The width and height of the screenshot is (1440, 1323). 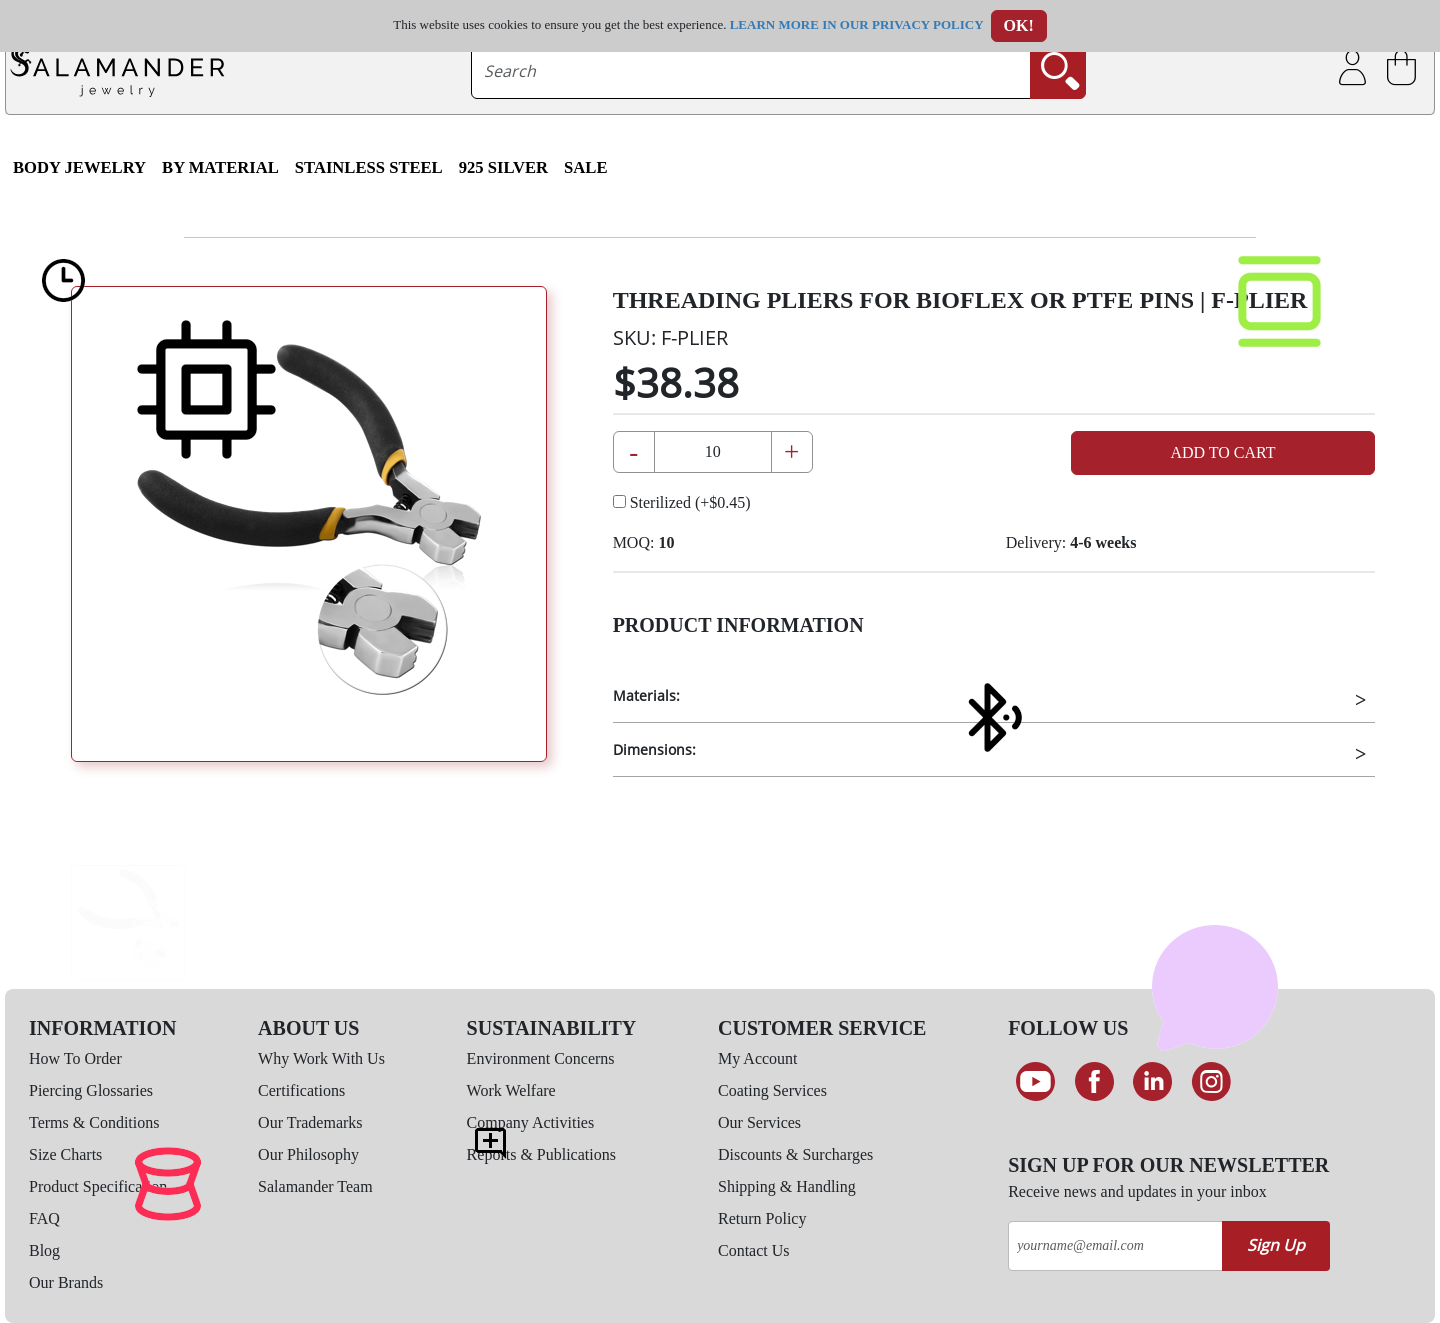 What do you see at coordinates (168, 1184) in the screenshot?
I see `diabolo toy or juggling equipment icon` at bounding box center [168, 1184].